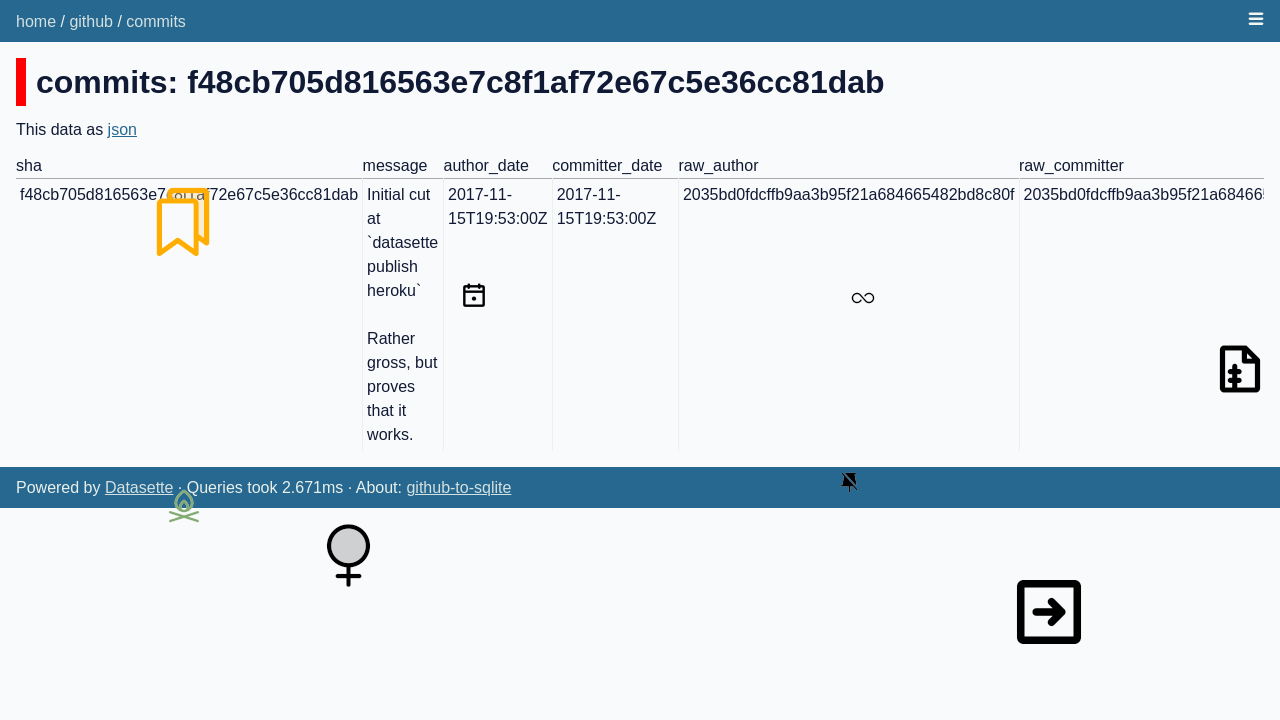  I want to click on navigate to the next screen or step, so click(1049, 612).